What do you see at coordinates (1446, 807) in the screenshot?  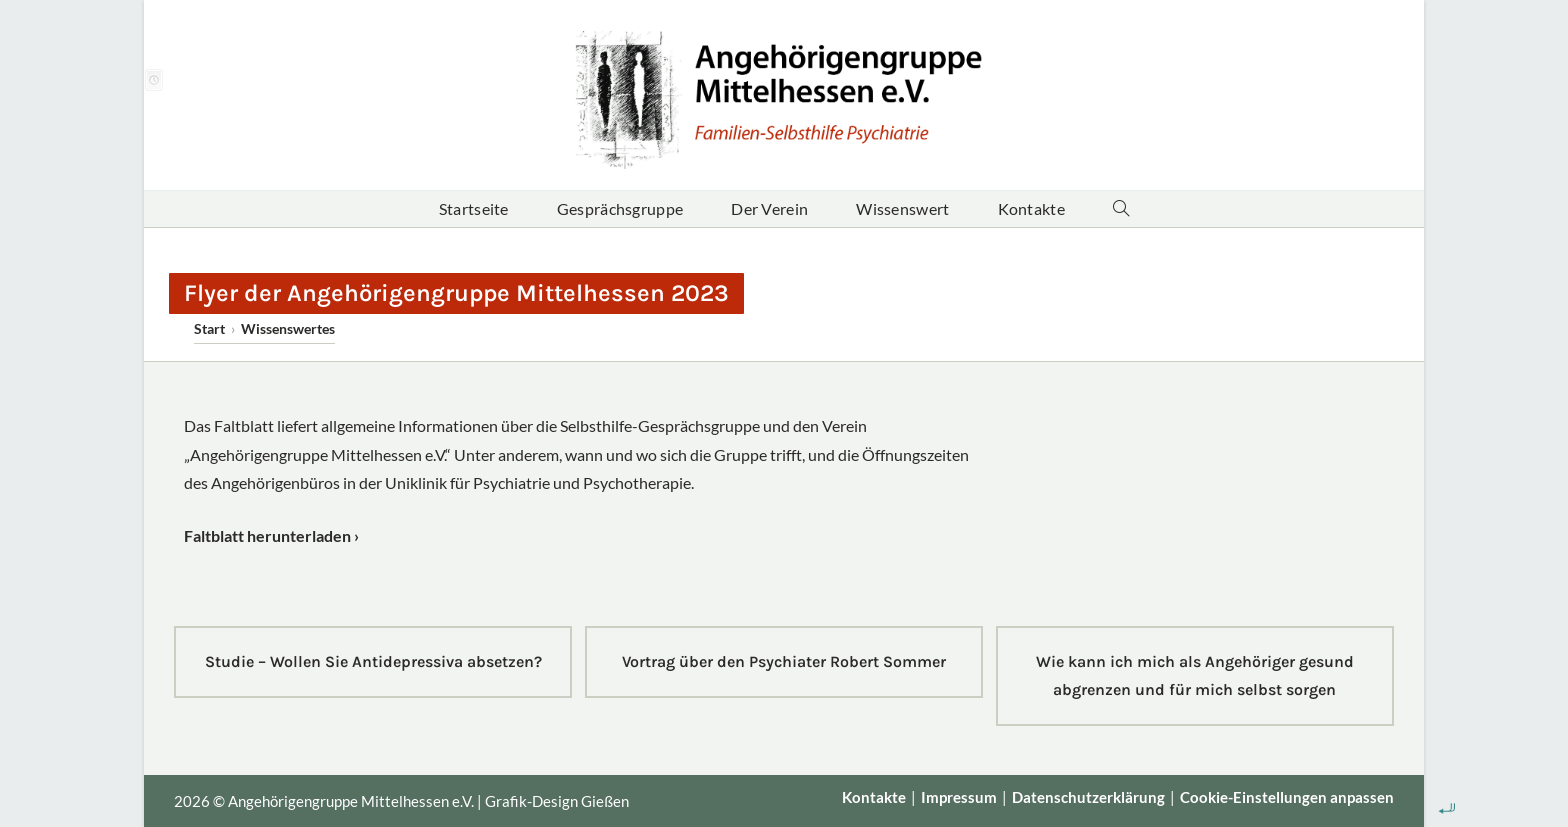 I see `reply to all recipients of an email` at bounding box center [1446, 807].